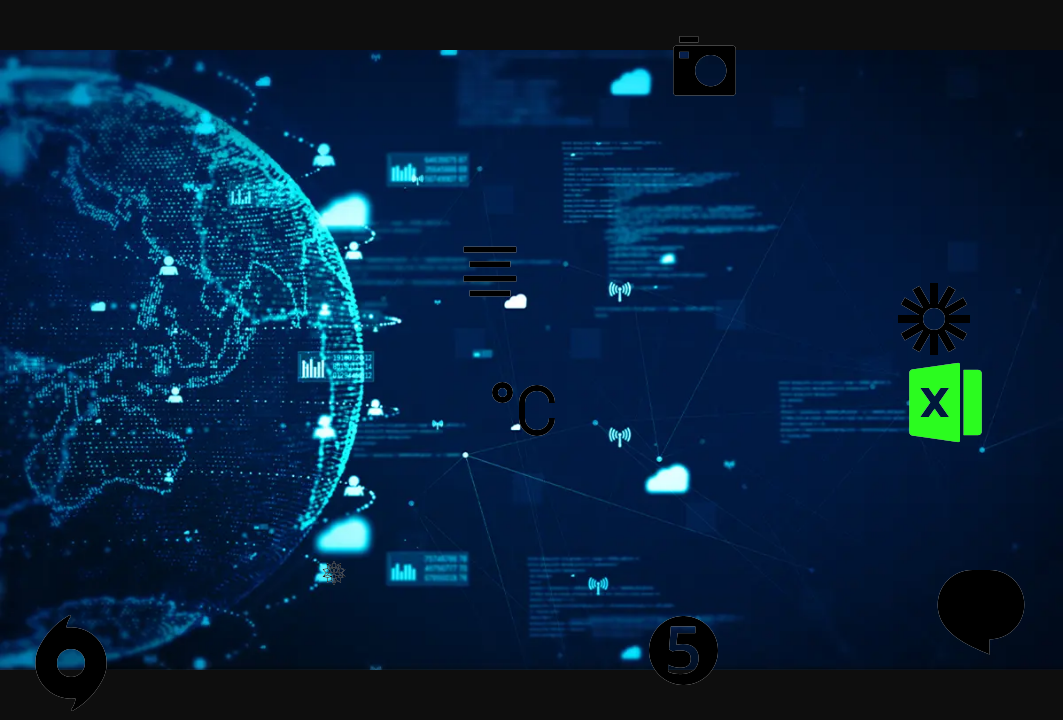  What do you see at coordinates (934, 319) in the screenshot?
I see `open loom video messaging app` at bounding box center [934, 319].